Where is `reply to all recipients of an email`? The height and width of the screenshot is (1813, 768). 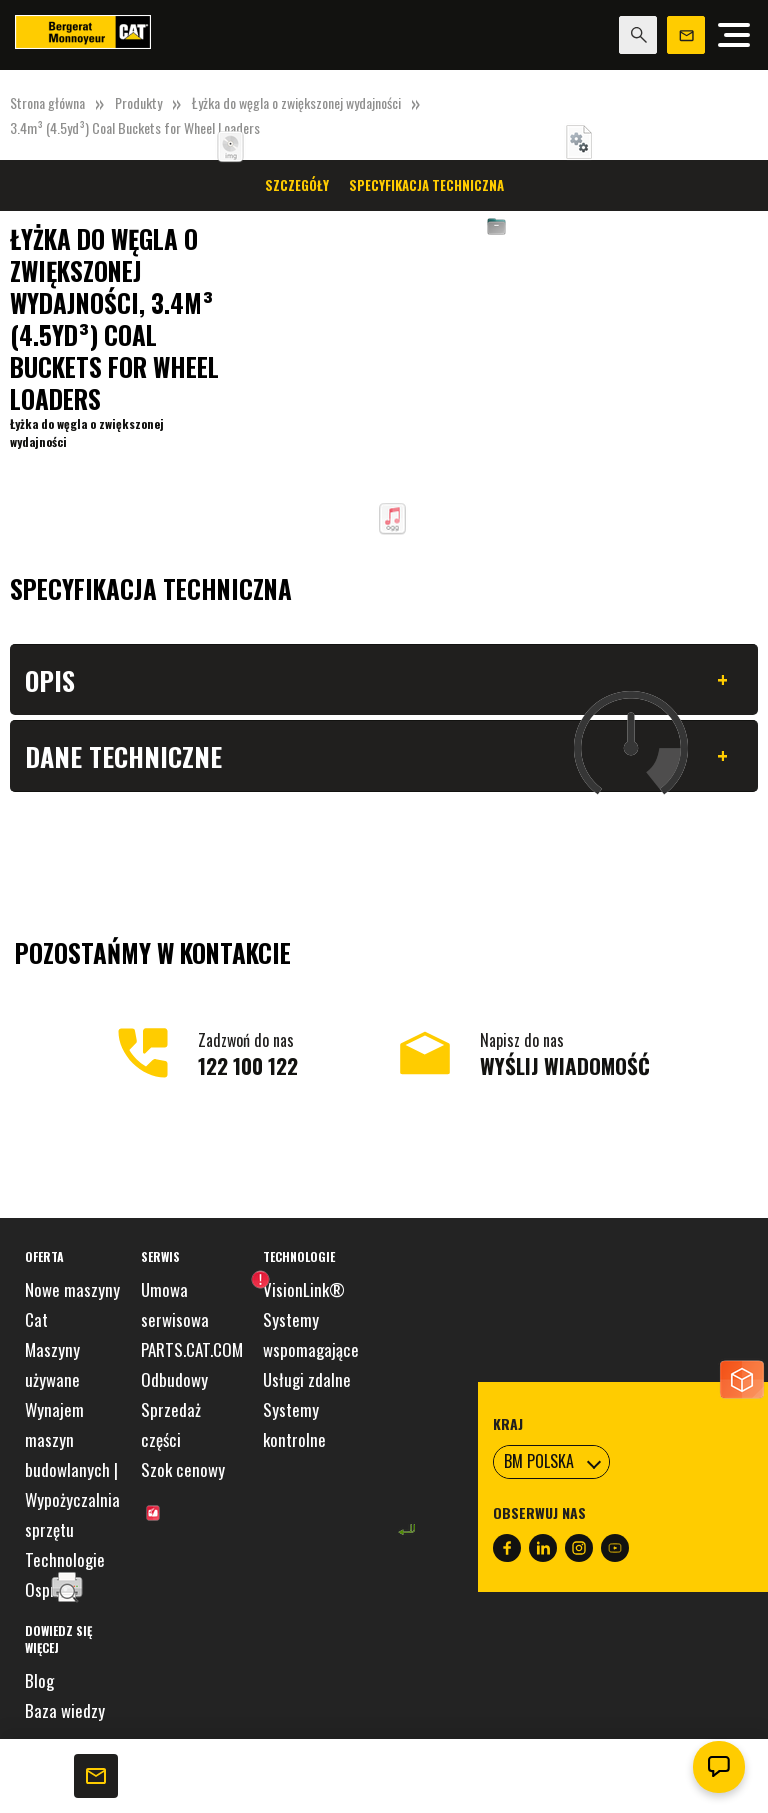 reply to all recipients of an email is located at coordinates (406, 1528).